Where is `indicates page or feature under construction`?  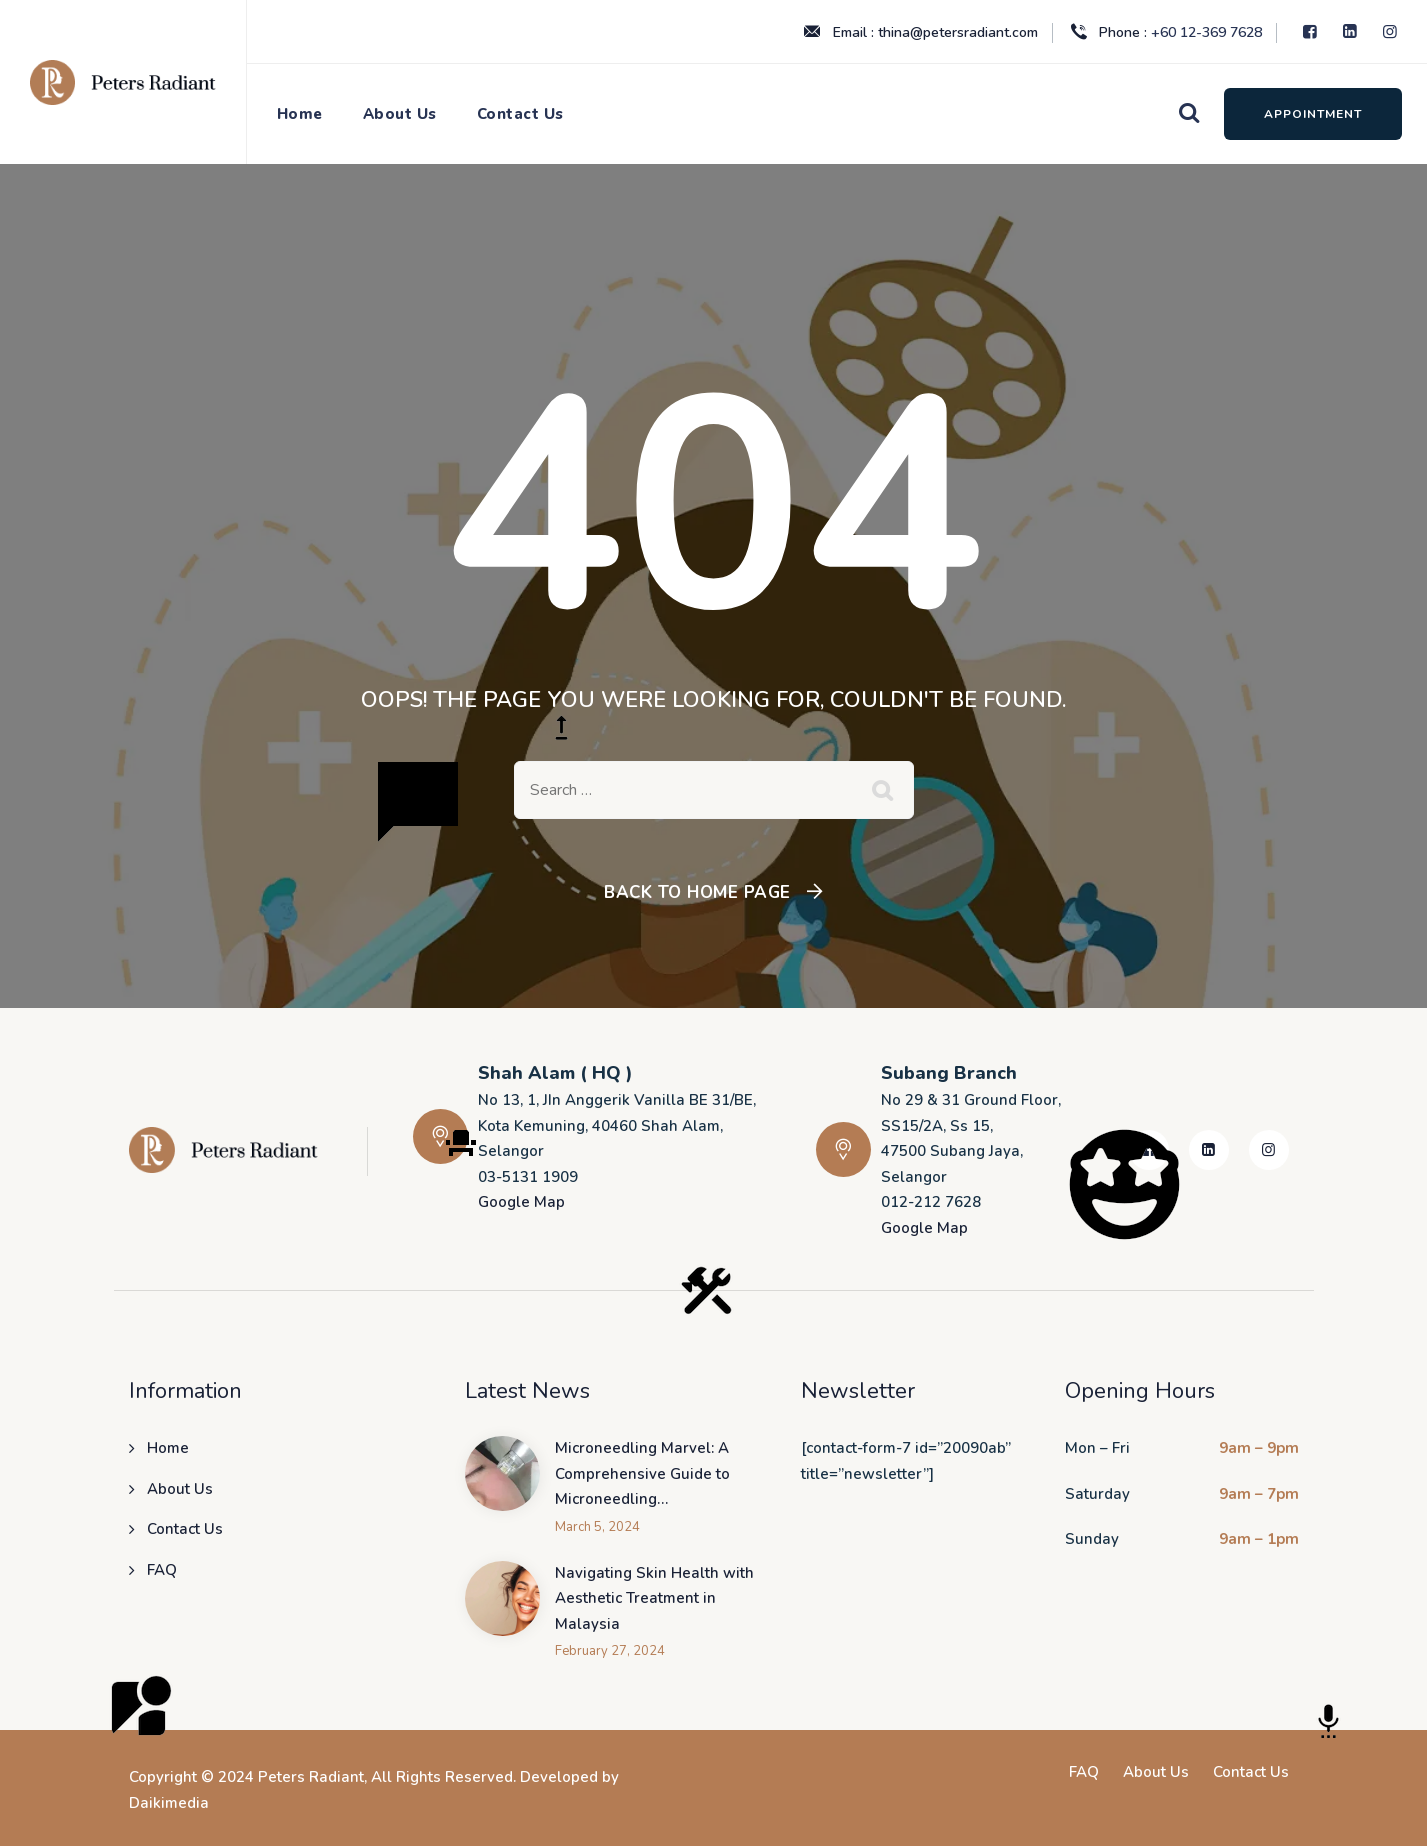 indicates page or feature under construction is located at coordinates (706, 1291).